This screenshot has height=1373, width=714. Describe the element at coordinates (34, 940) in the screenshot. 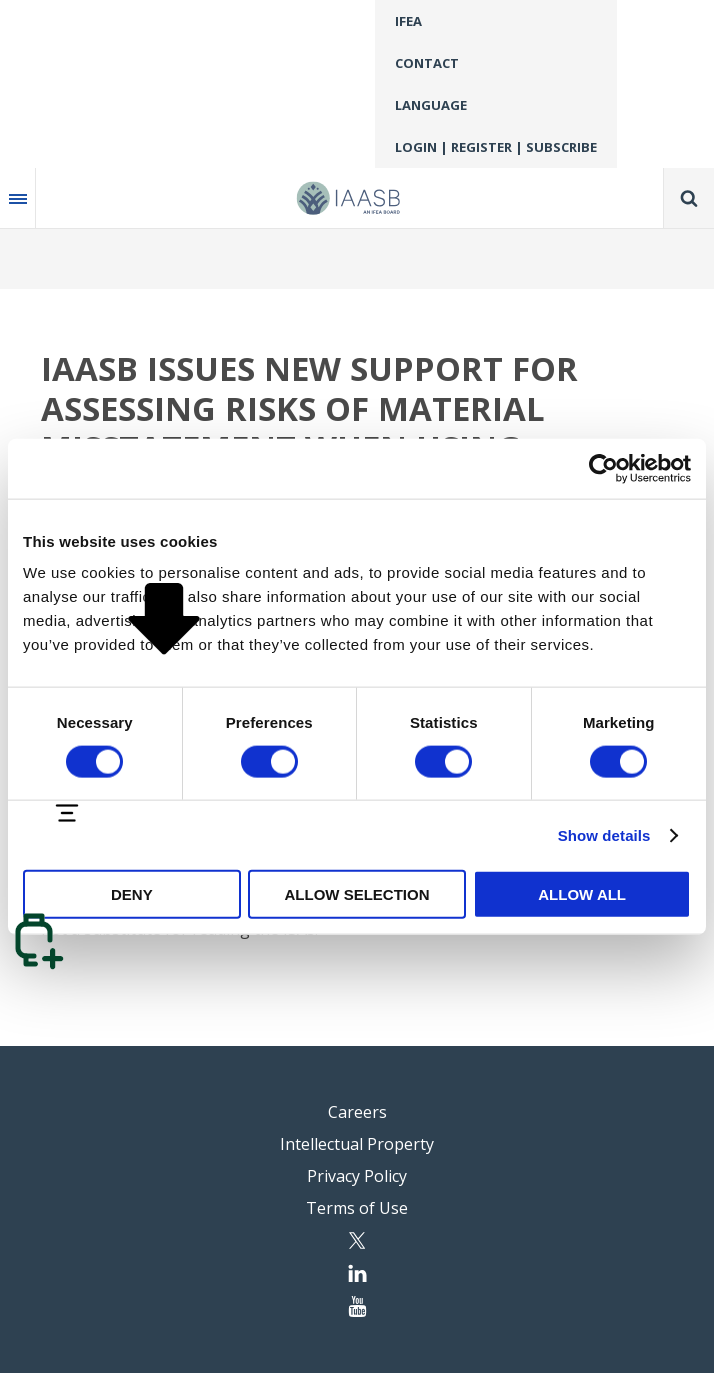

I see `add a new smartwatch device` at that location.